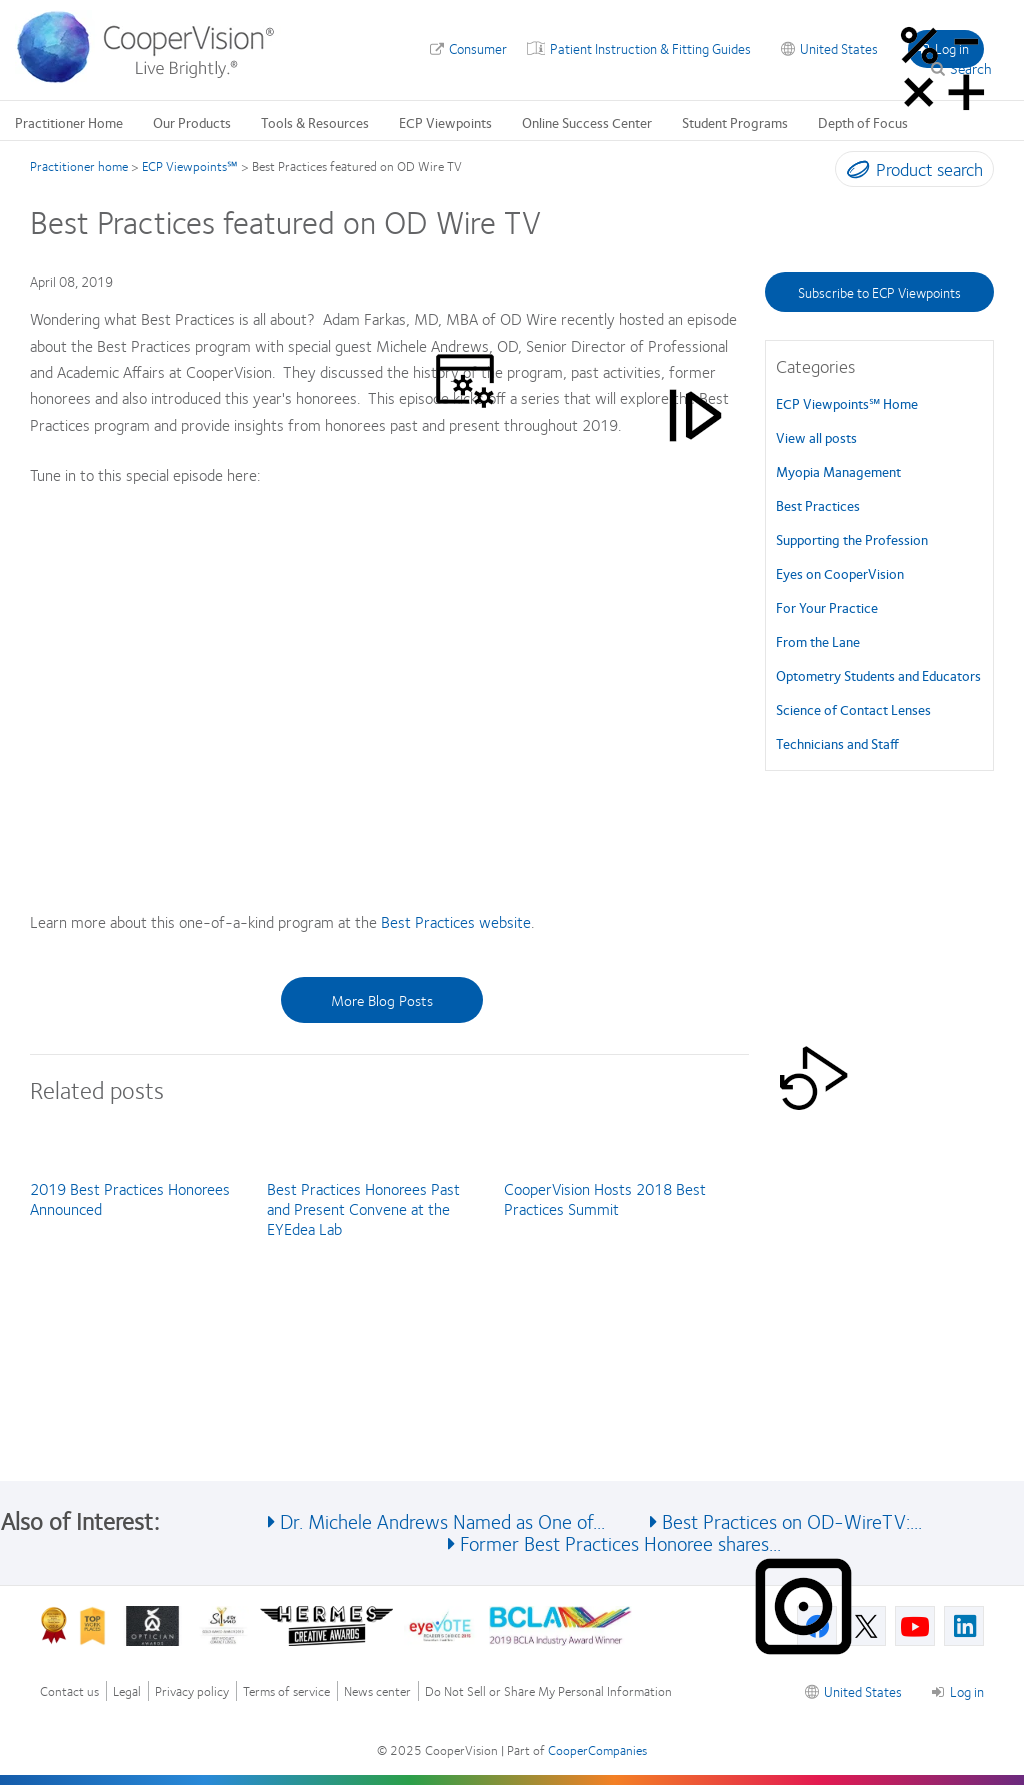 The image size is (1024, 1785). What do you see at coordinates (465, 379) in the screenshot?
I see `view server processes and configurations` at bounding box center [465, 379].